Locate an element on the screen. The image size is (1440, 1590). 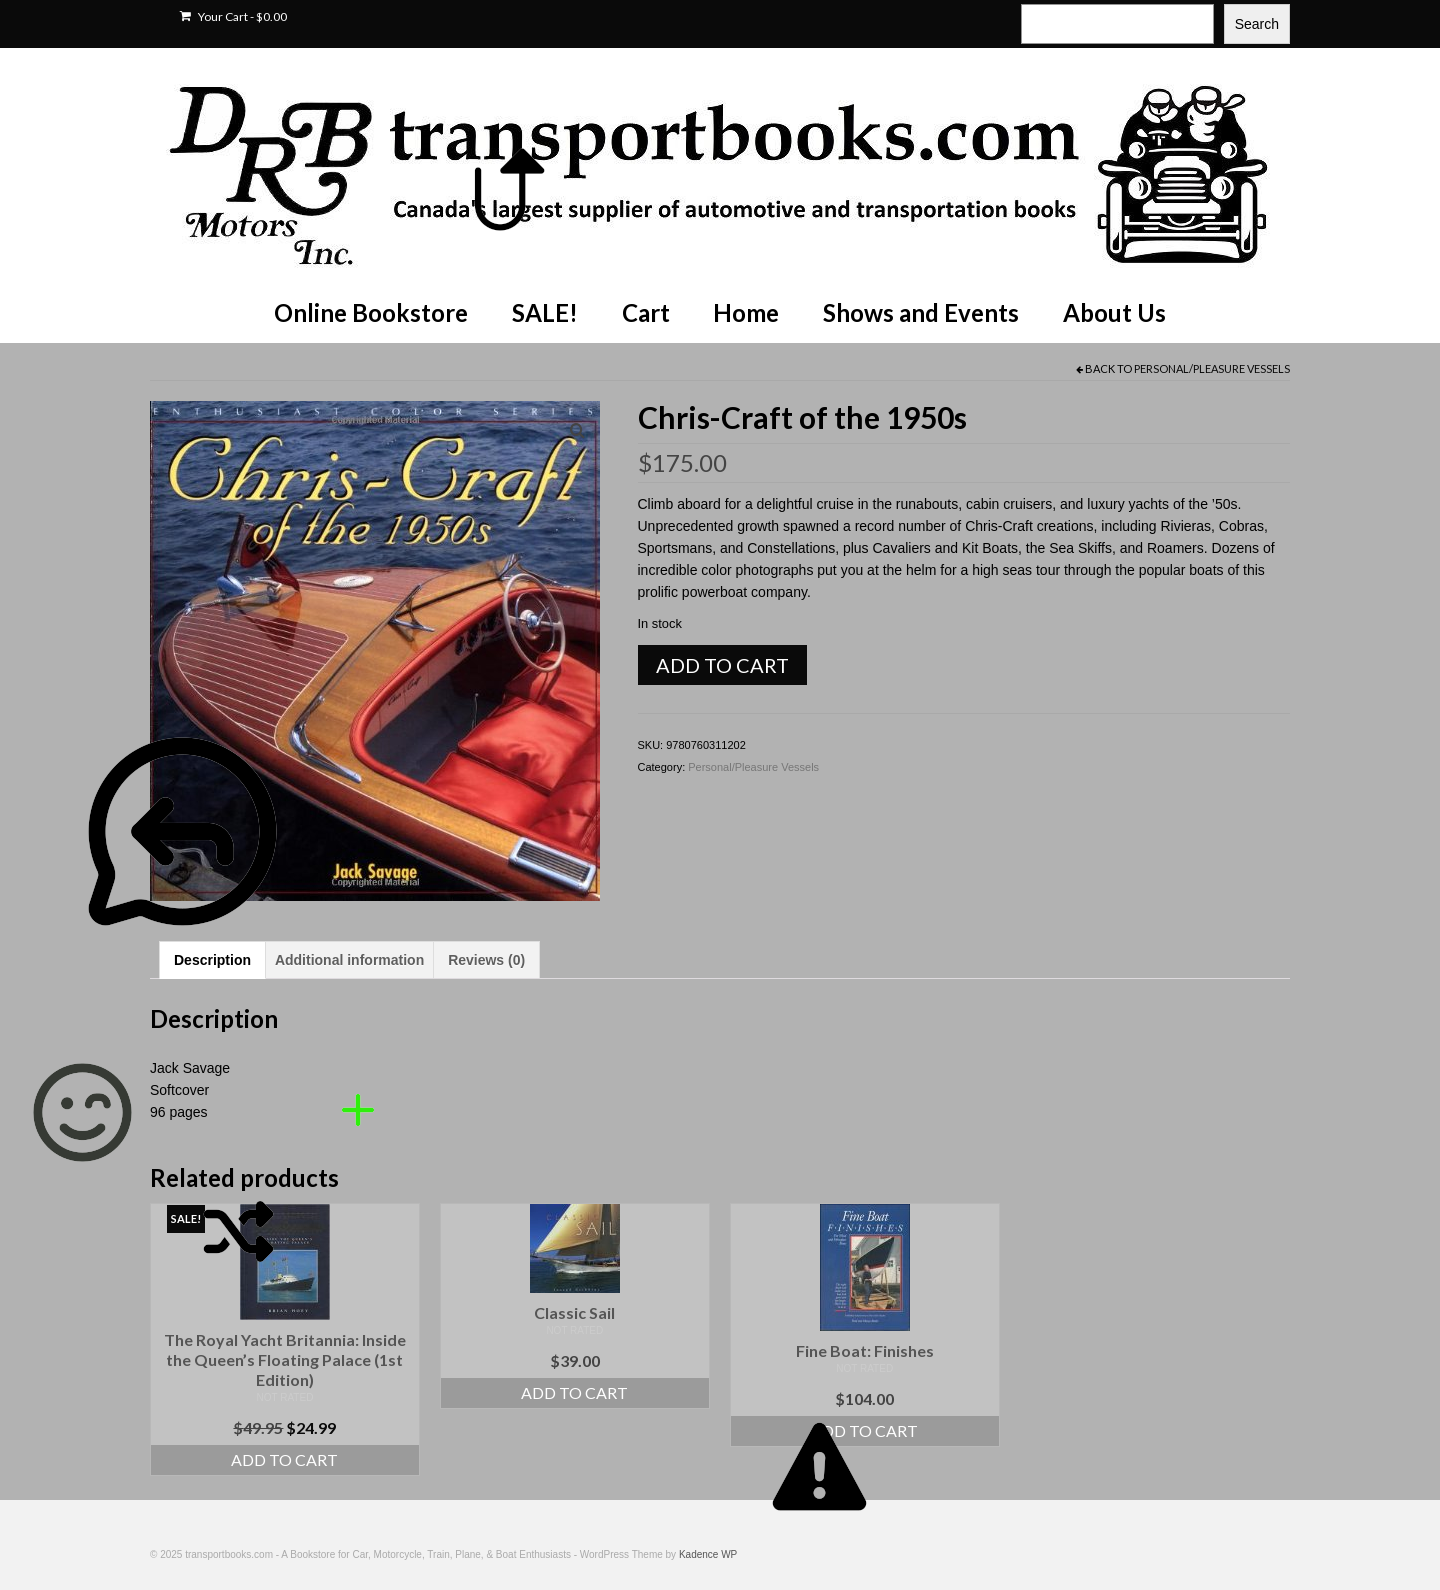
indicates a warning or caution state is located at coordinates (819, 1469).